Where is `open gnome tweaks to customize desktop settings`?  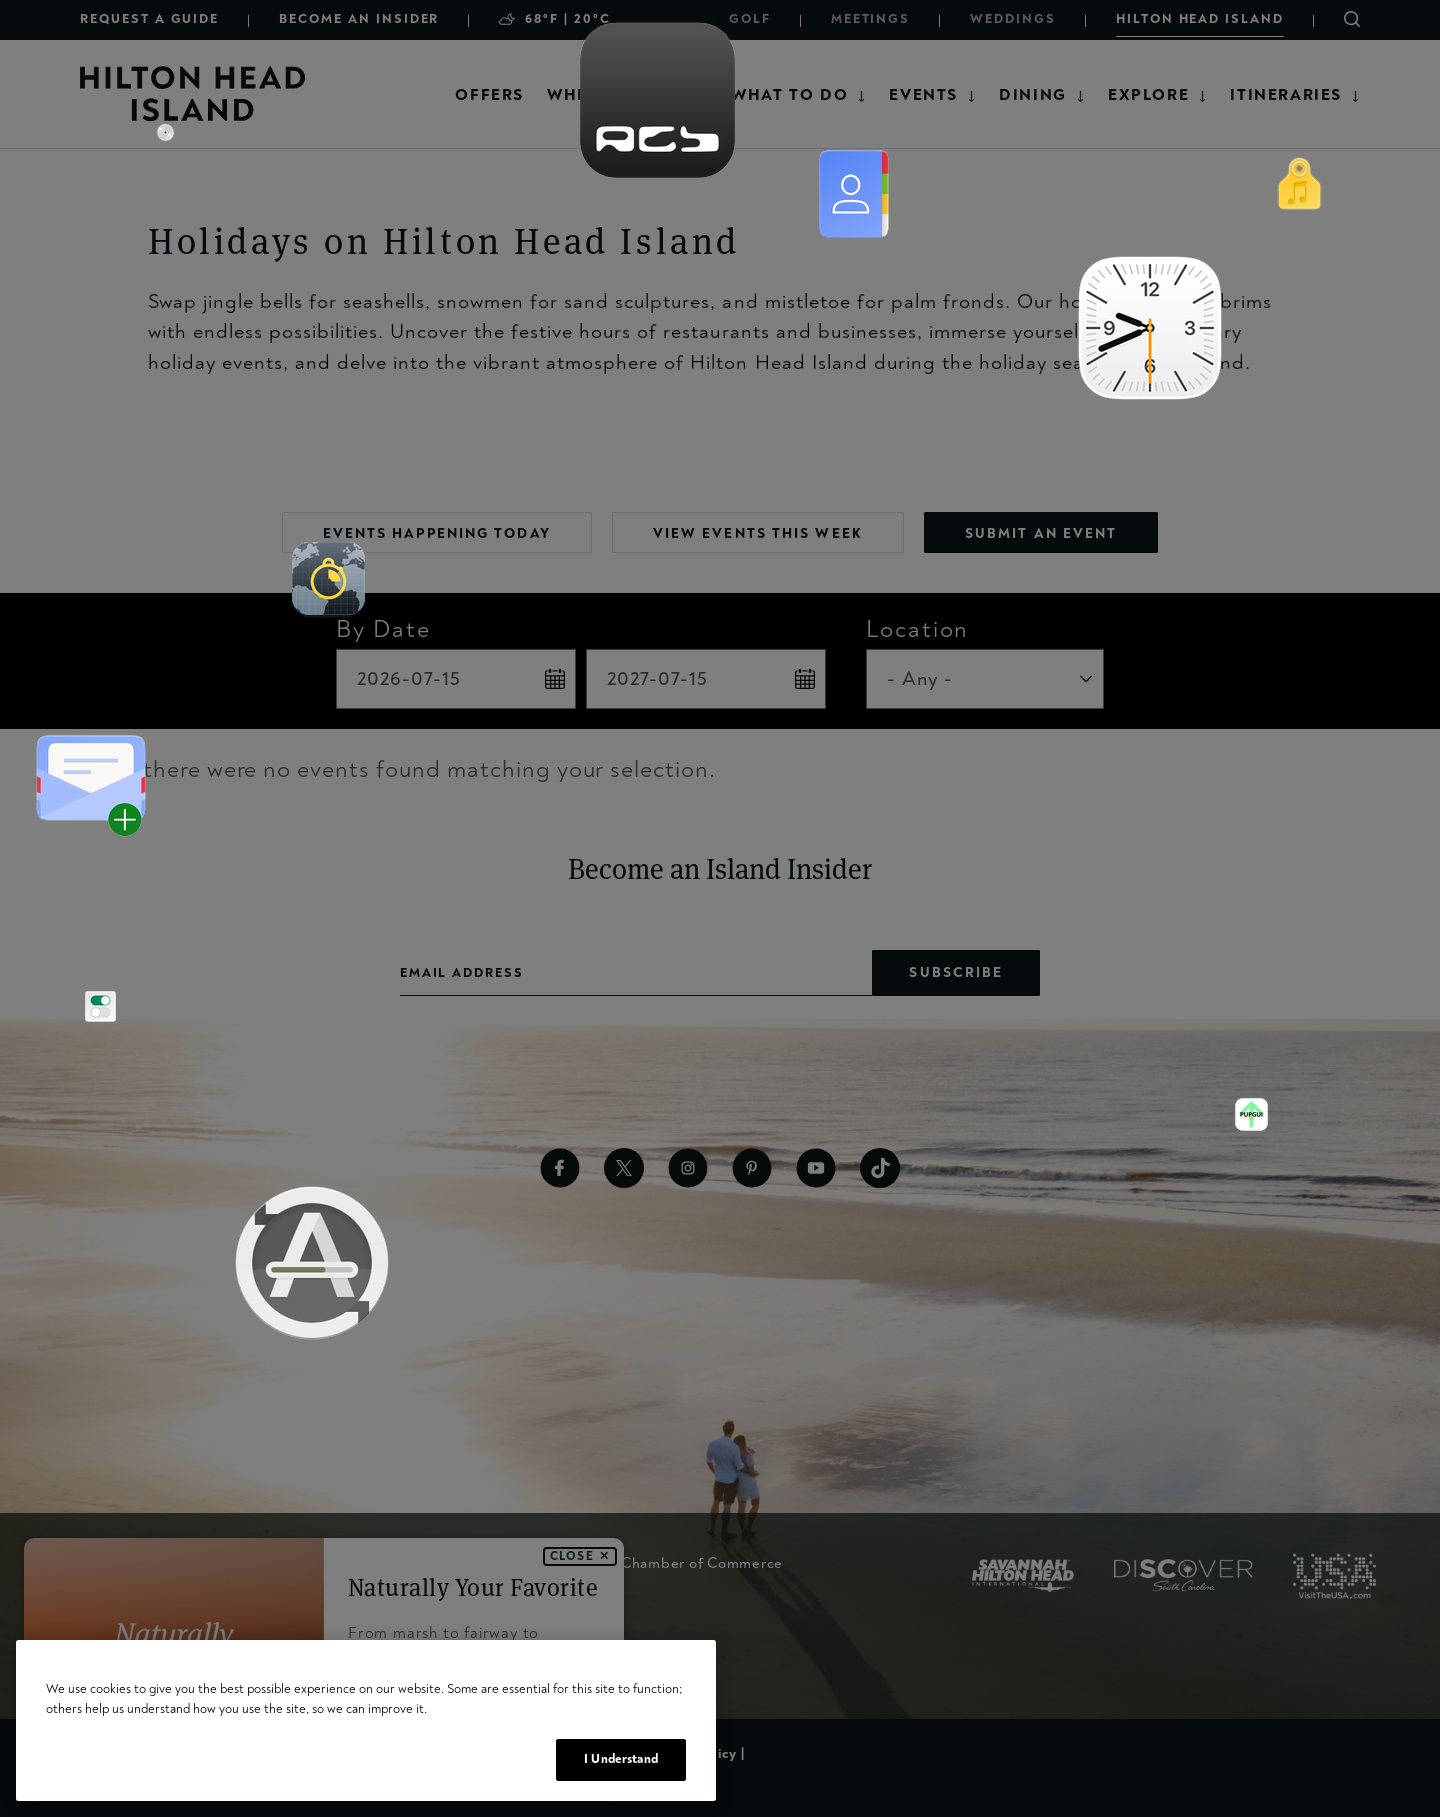 open gnome tweaks to customize desktop settings is located at coordinates (100, 1006).